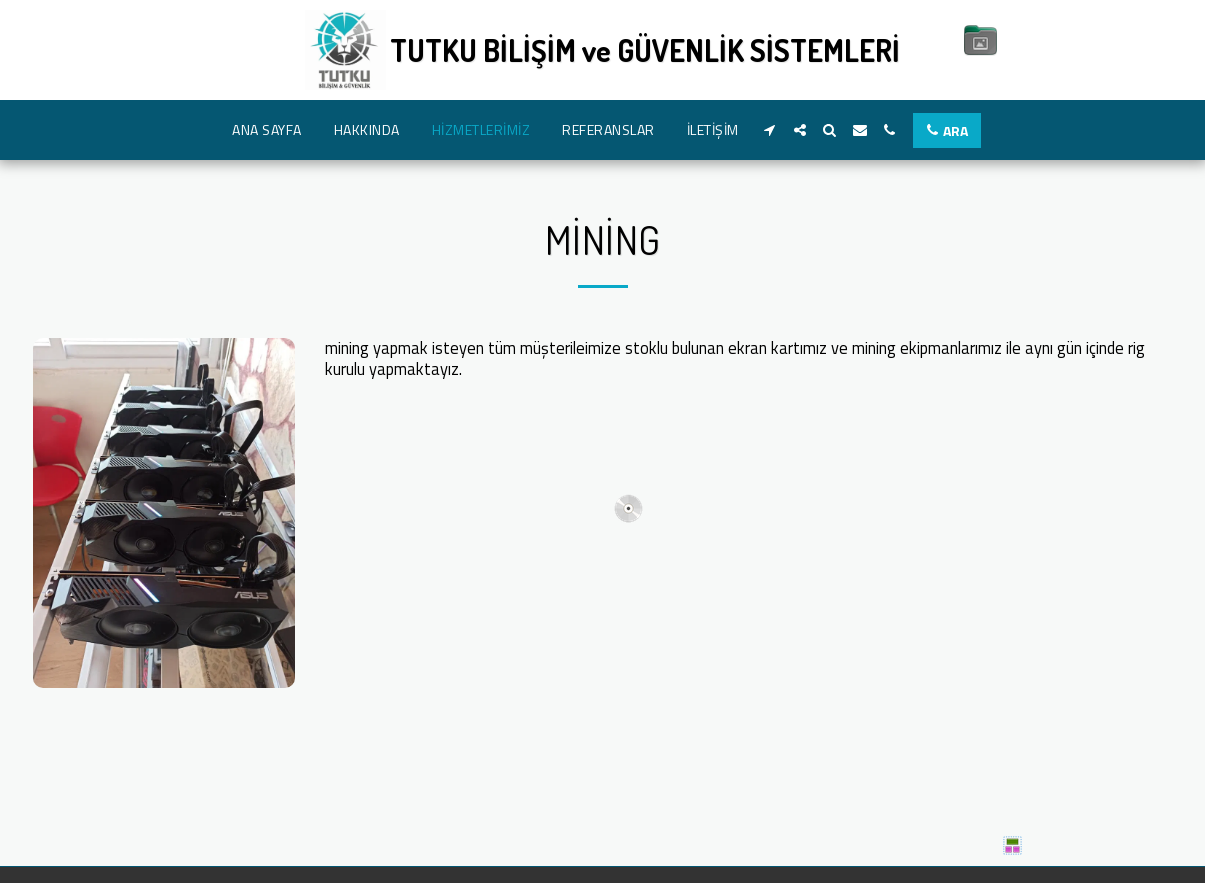  I want to click on select all items in the current view, so click(1012, 845).